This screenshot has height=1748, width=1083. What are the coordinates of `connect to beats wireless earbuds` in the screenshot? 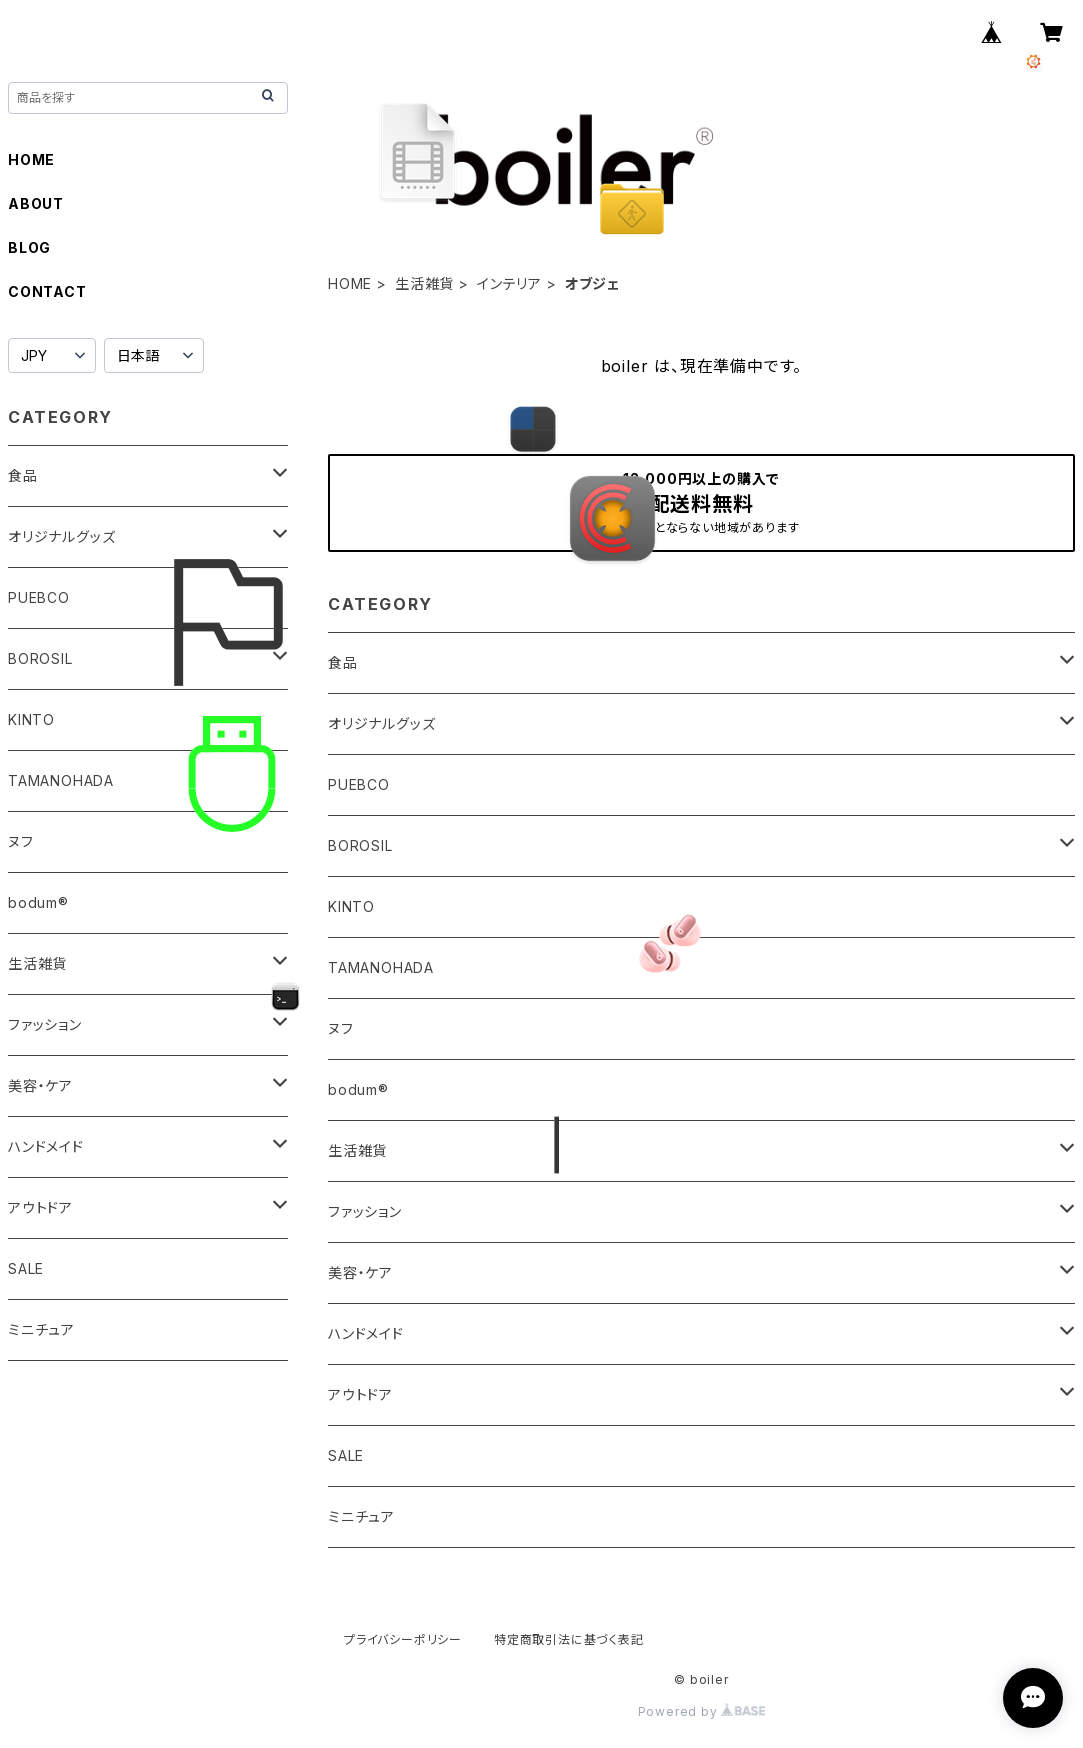 It's located at (670, 944).